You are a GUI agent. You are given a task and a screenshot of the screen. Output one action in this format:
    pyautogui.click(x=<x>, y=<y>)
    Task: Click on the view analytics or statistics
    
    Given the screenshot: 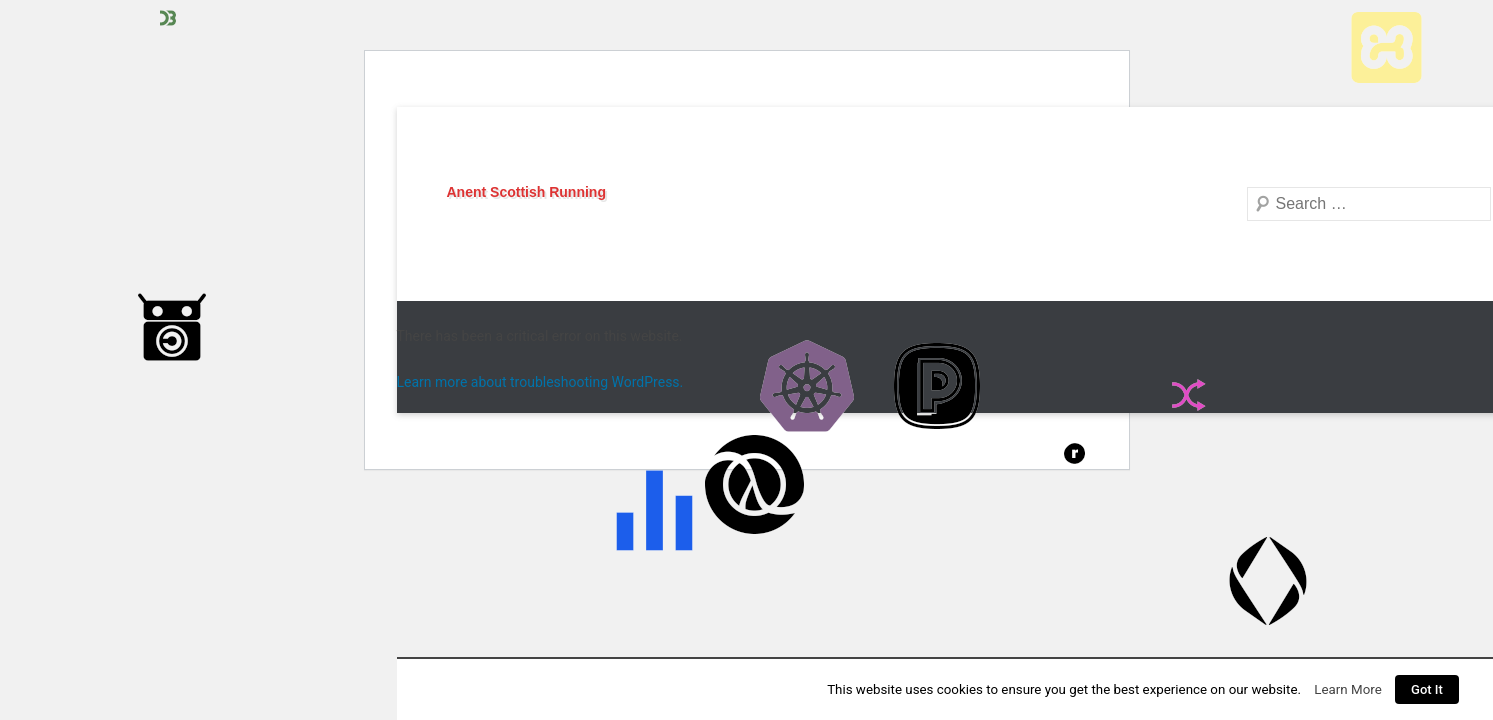 What is the action you would take?
    pyautogui.click(x=654, y=512)
    